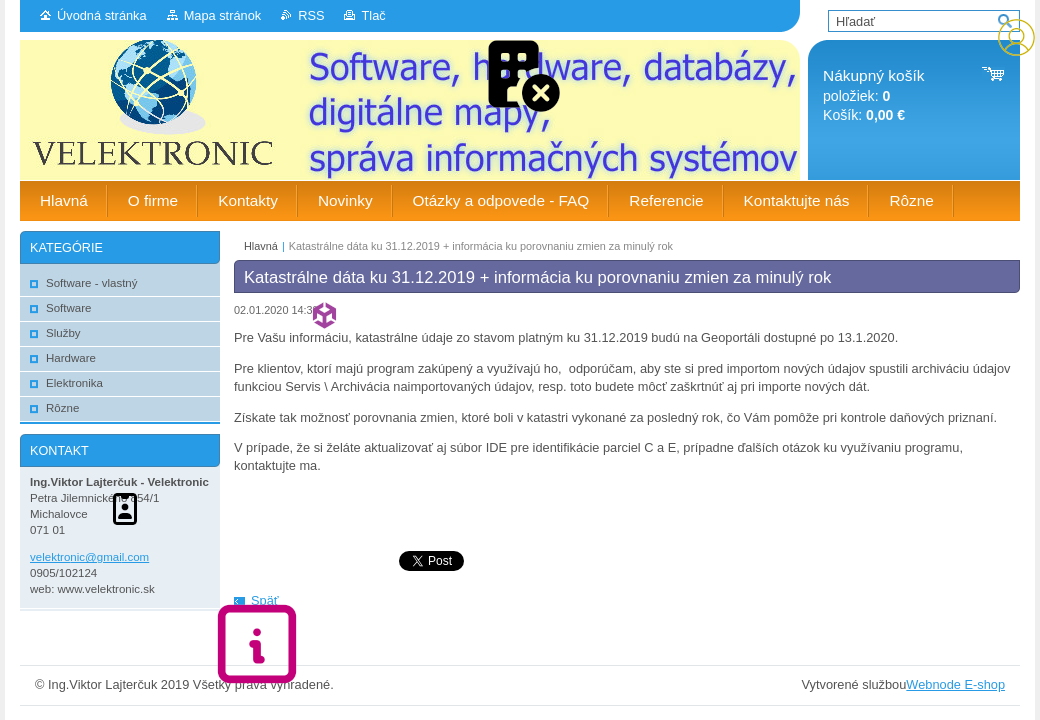 Image resolution: width=1040 pixels, height=720 pixels. Describe the element at coordinates (522, 74) in the screenshot. I see `remove a building or property from saved locations` at that location.